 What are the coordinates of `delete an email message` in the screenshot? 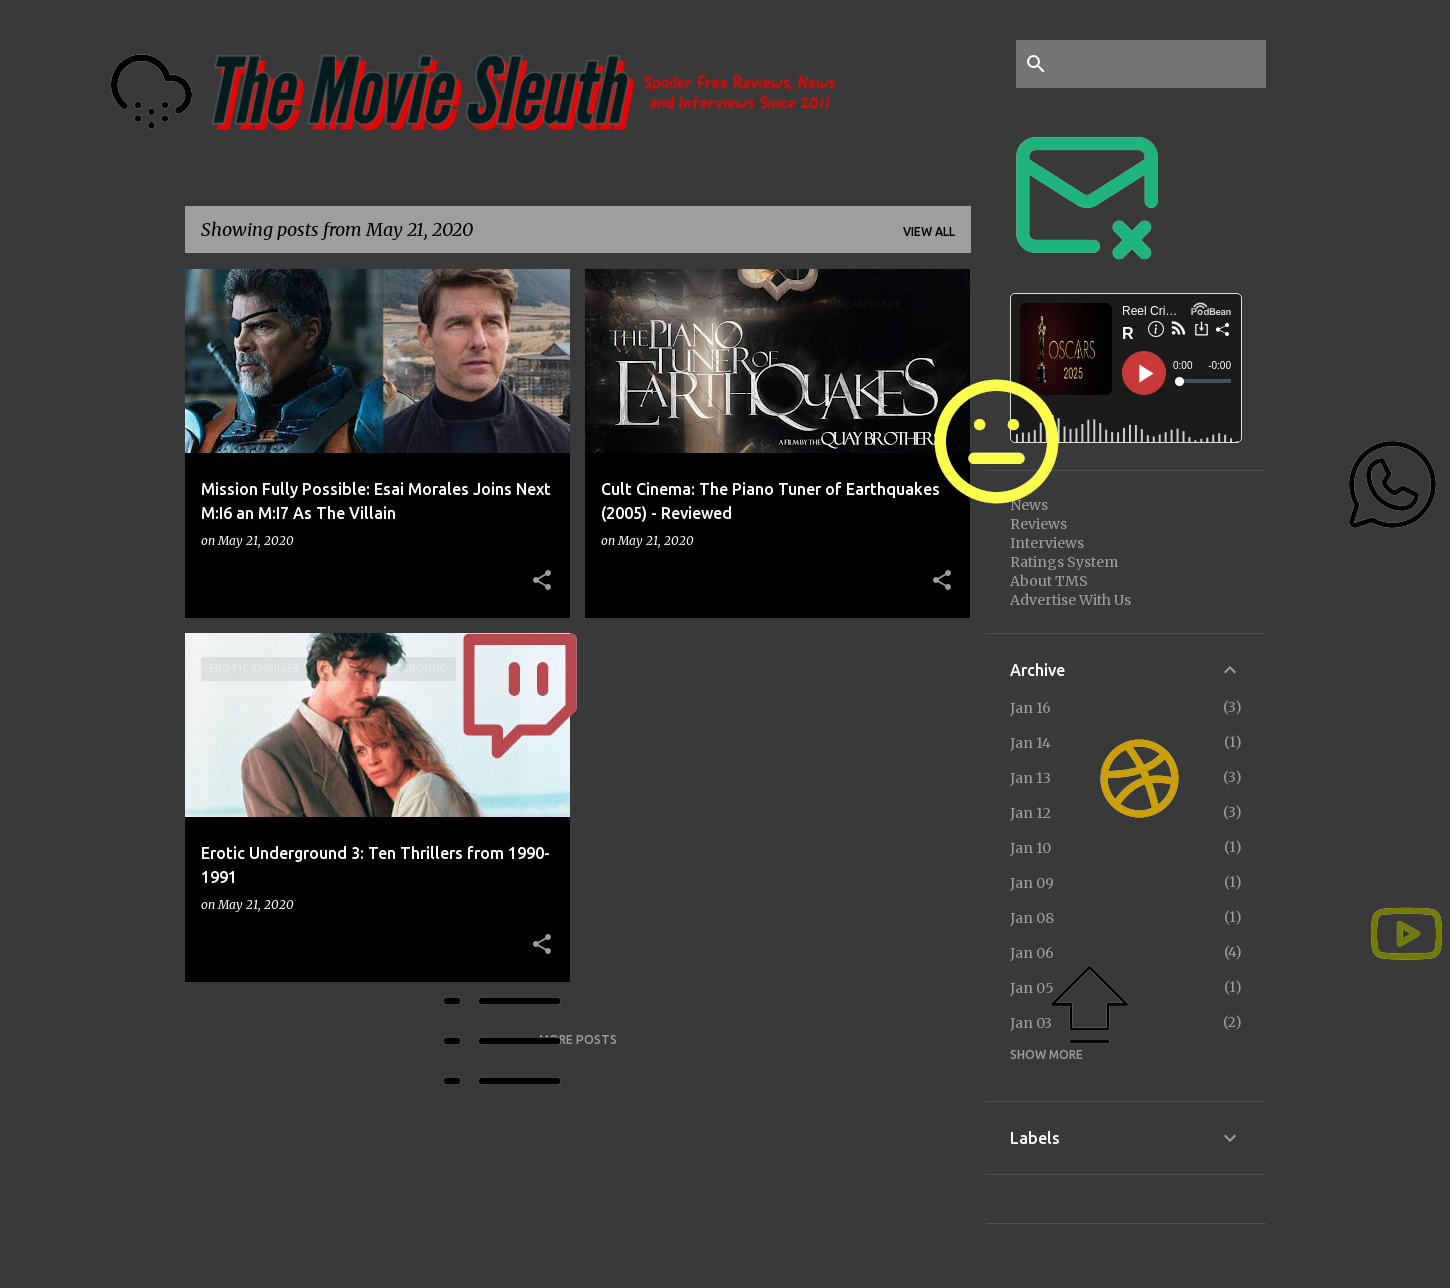 It's located at (1087, 195).